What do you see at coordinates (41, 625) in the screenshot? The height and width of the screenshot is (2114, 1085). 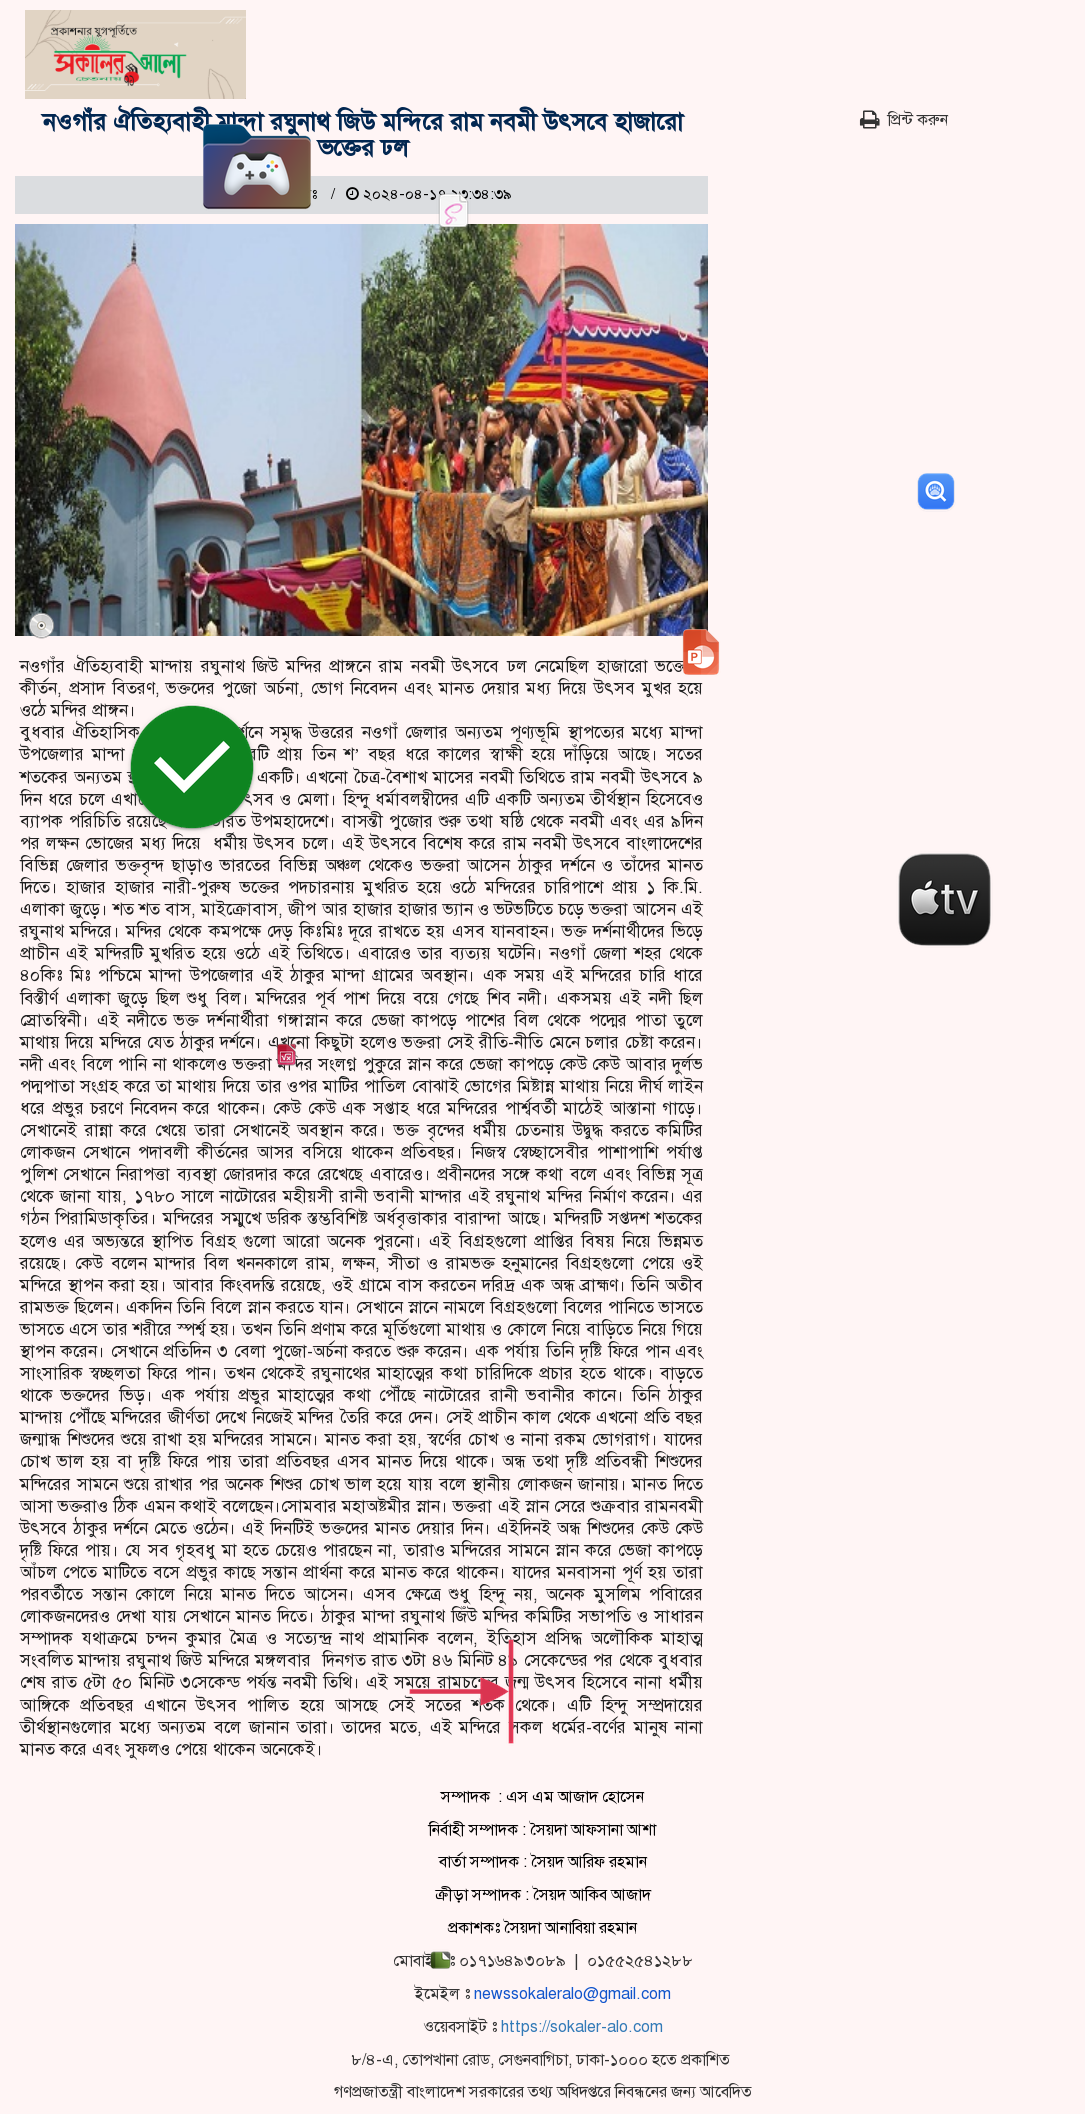 I see `access CD/DVD drive contents` at bounding box center [41, 625].